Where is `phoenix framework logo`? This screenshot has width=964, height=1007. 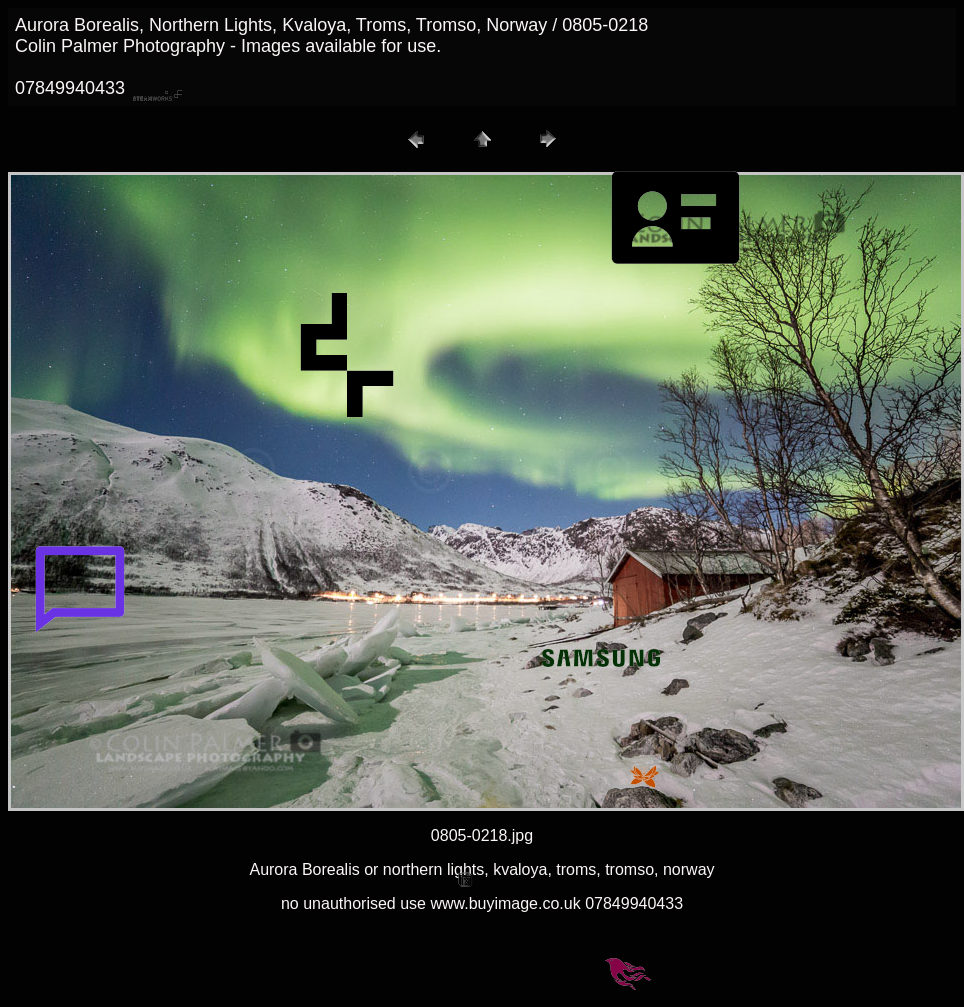 phoenix framework logo is located at coordinates (628, 974).